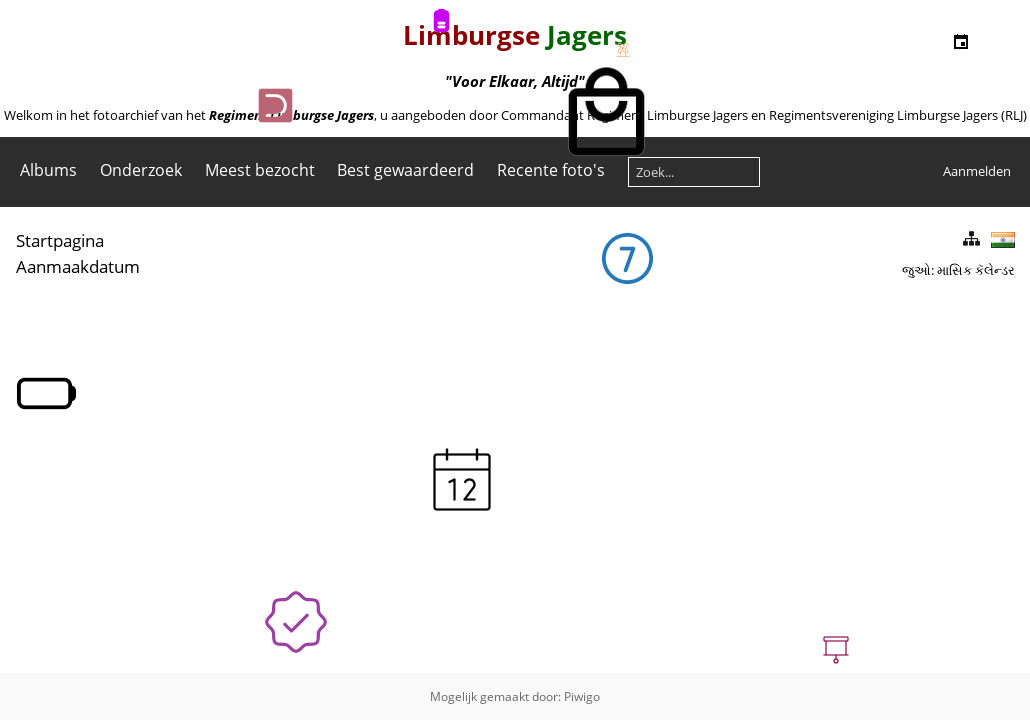 This screenshot has height=720, width=1030. Describe the element at coordinates (623, 50) in the screenshot. I see `indicates renewable or wind energy options` at that location.